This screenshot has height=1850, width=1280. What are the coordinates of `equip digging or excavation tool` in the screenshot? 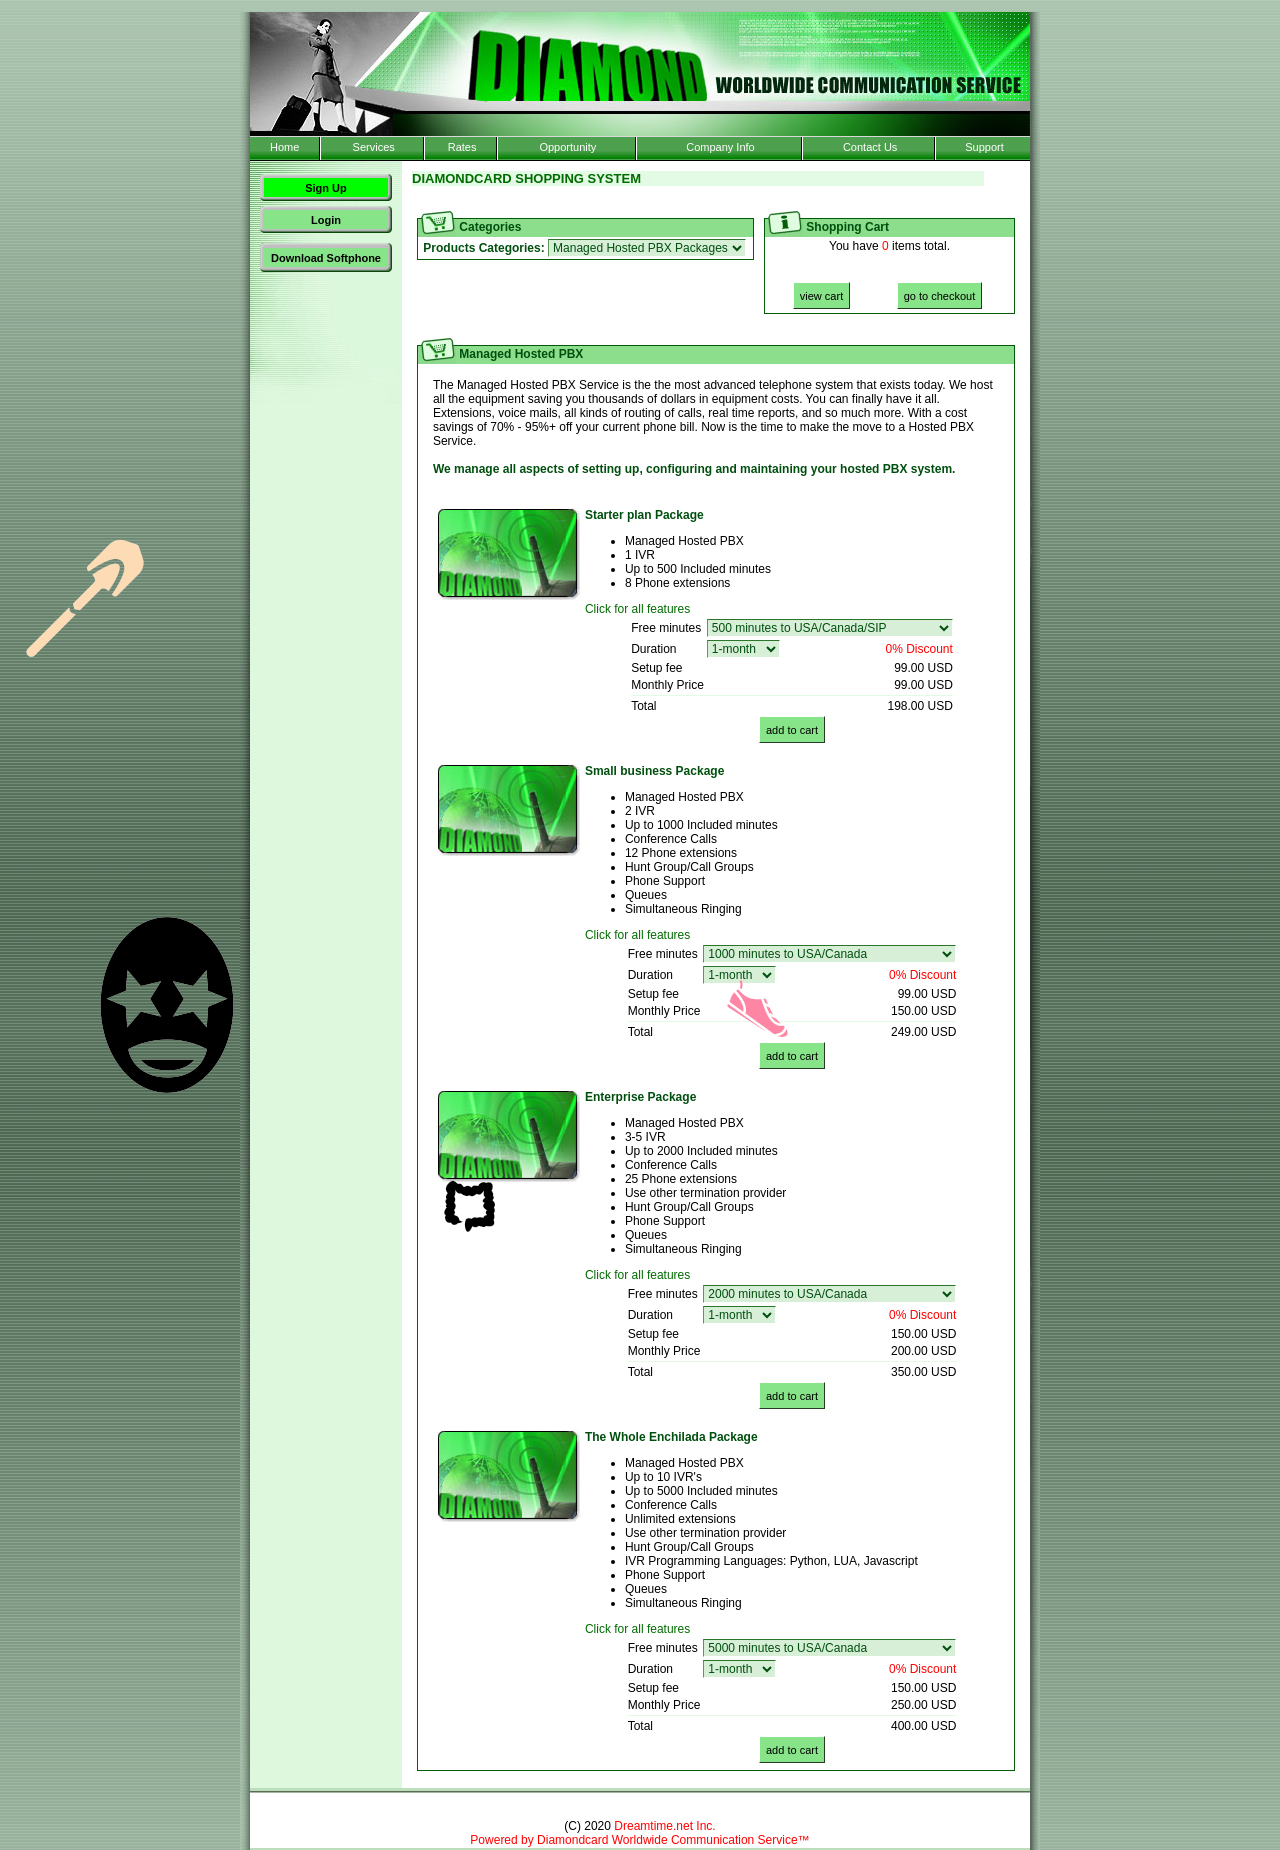 It's located at (85, 601).